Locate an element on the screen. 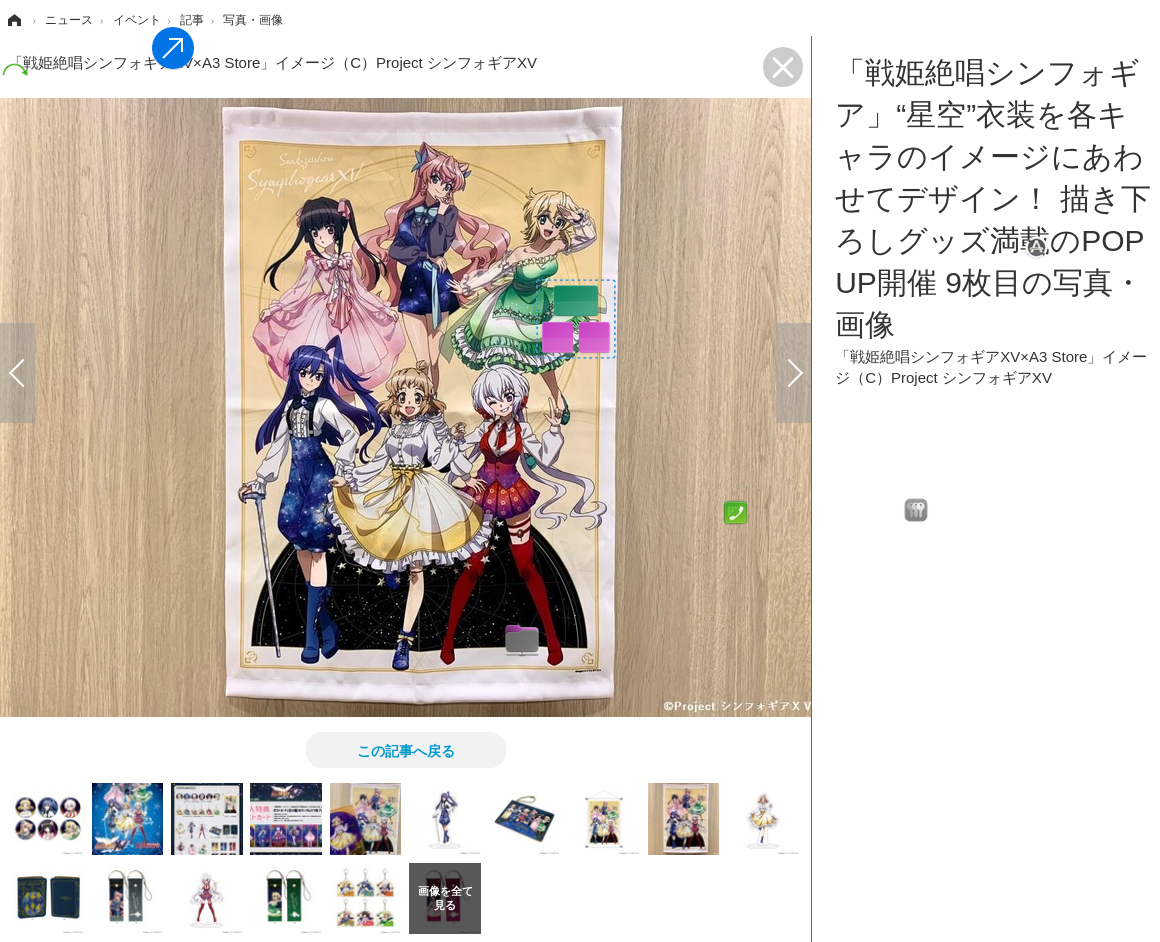 This screenshot has height=942, width=1160. select all items in the current view is located at coordinates (576, 319).